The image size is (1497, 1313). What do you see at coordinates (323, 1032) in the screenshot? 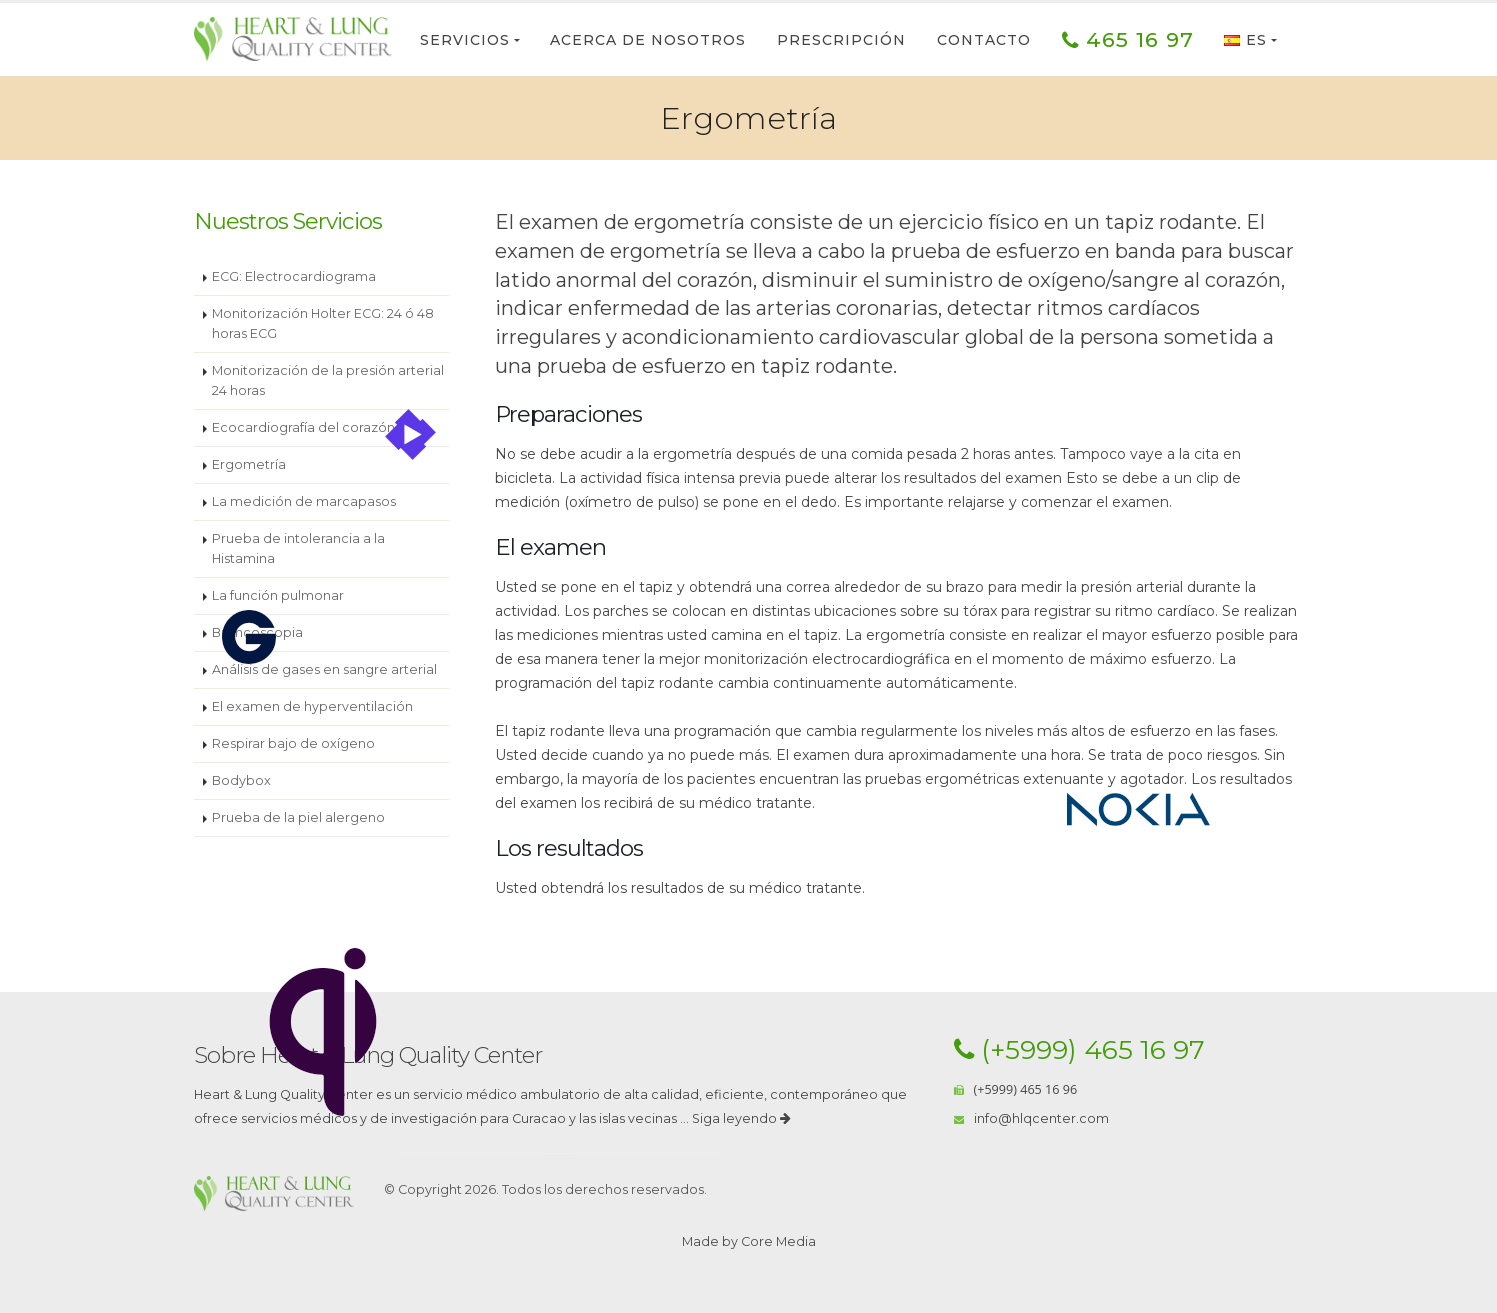
I see `indicates qi wireless charging capability` at bounding box center [323, 1032].